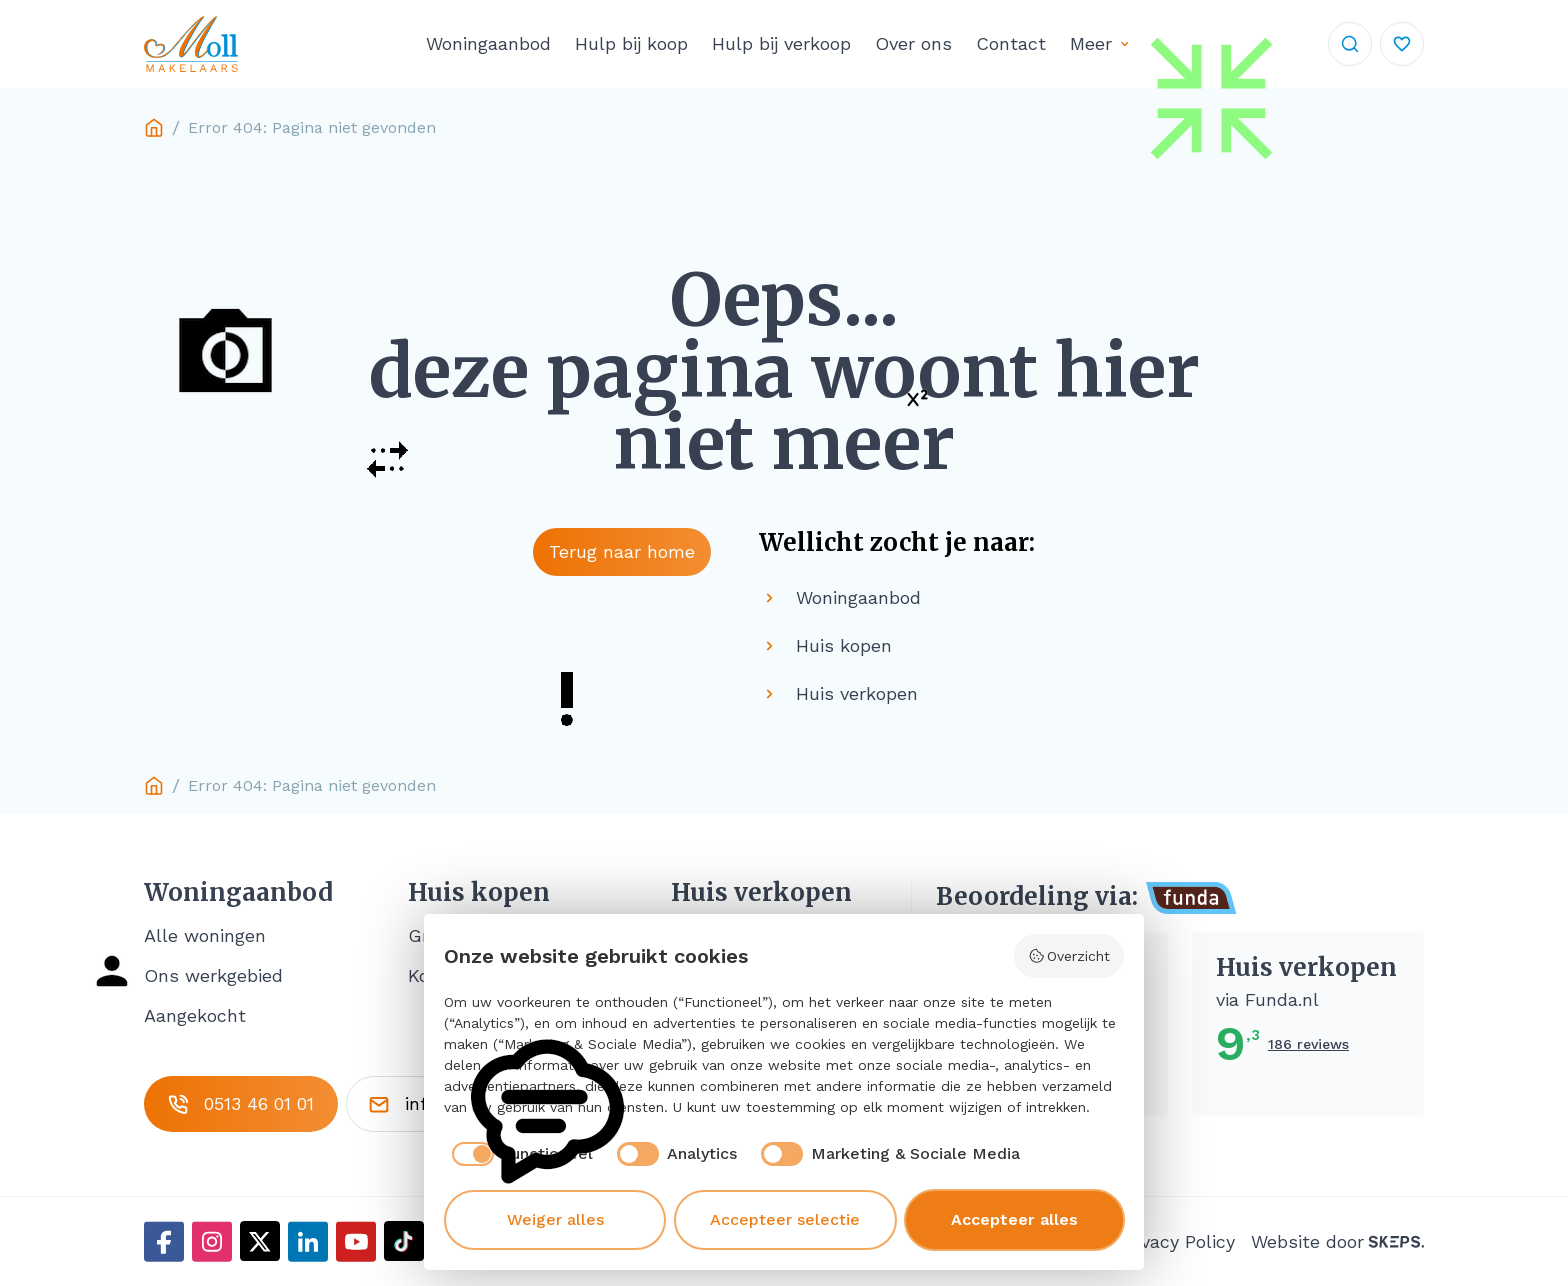 This screenshot has width=1568, height=1286. Describe the element at coordinates (544, 1111) in the screenshot. I see `open chat or messaging` at that location.